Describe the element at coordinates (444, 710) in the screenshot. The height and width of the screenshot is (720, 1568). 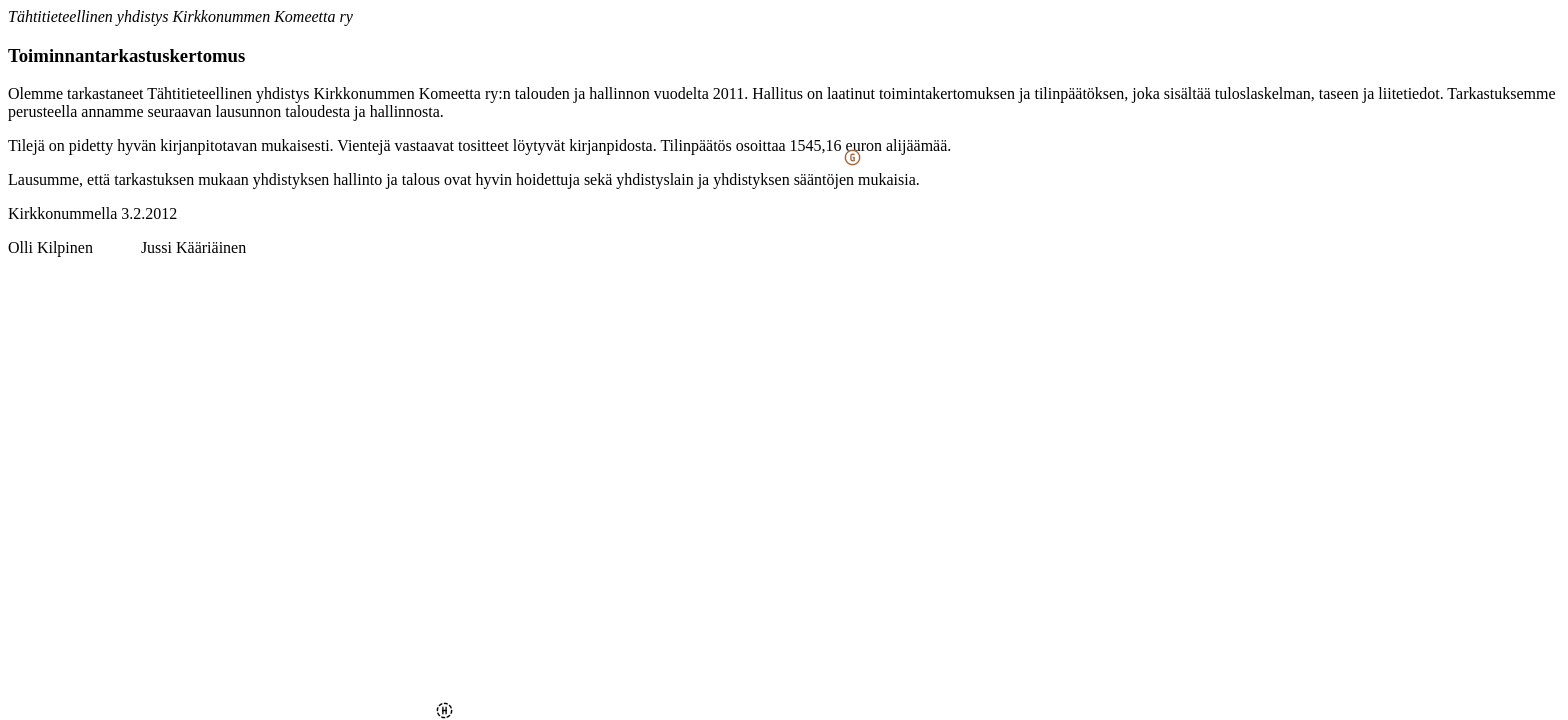
I see `indicates a helipad or helicopter landing zone` at that location.